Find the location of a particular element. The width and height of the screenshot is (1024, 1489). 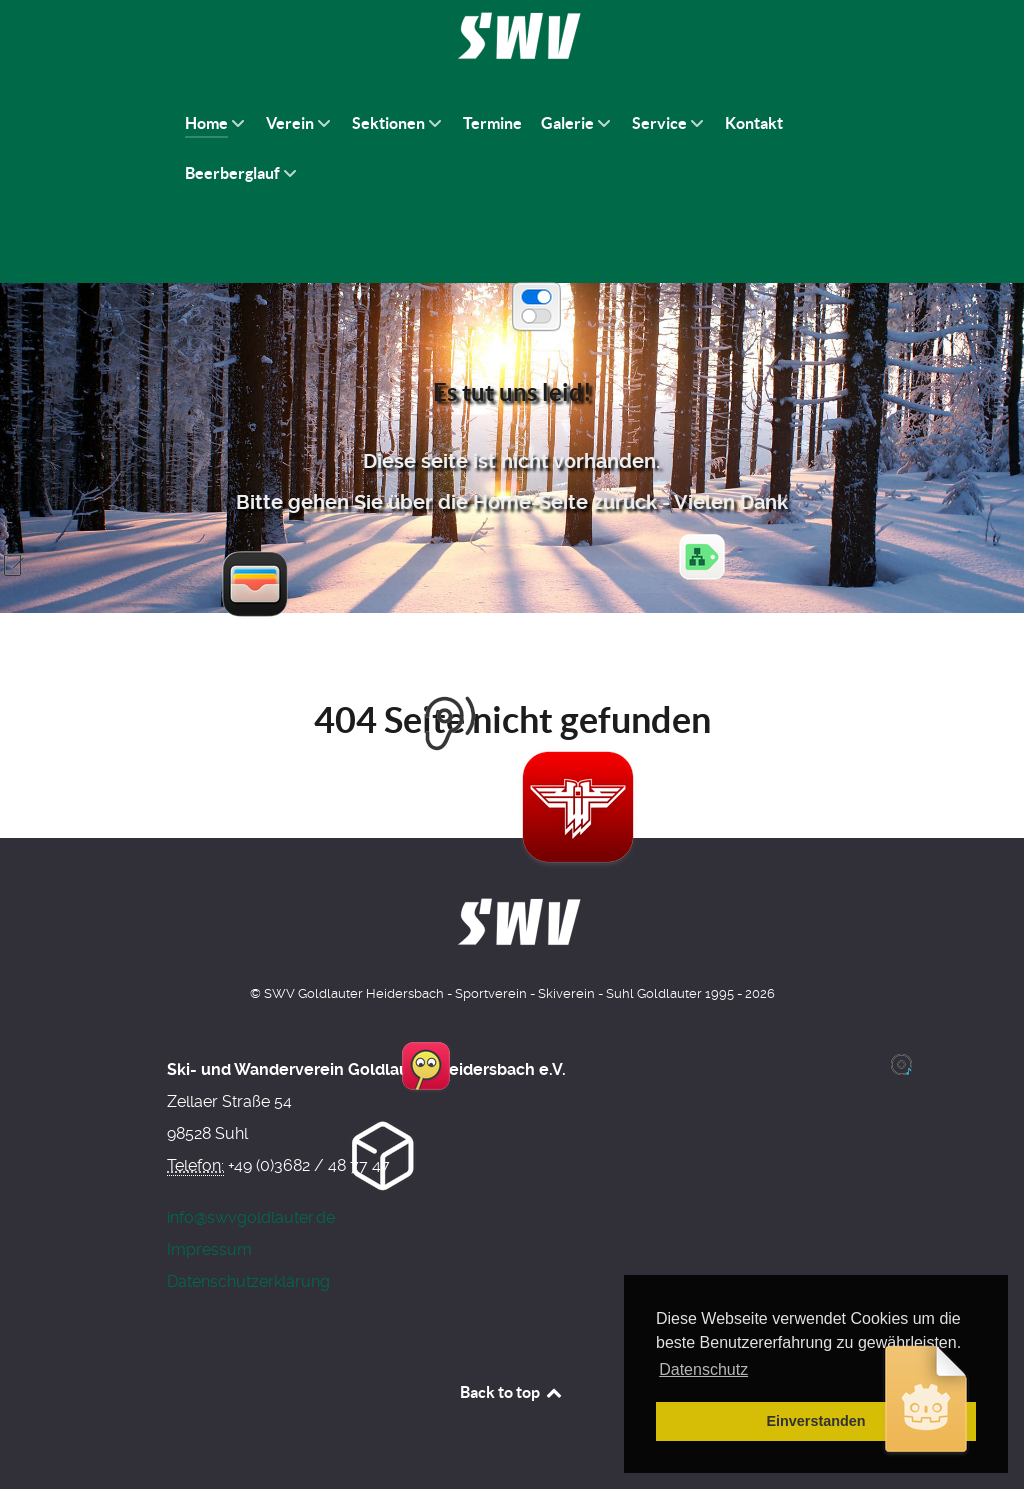

open 3D Viewer app is located at coordinates (383, 1156).